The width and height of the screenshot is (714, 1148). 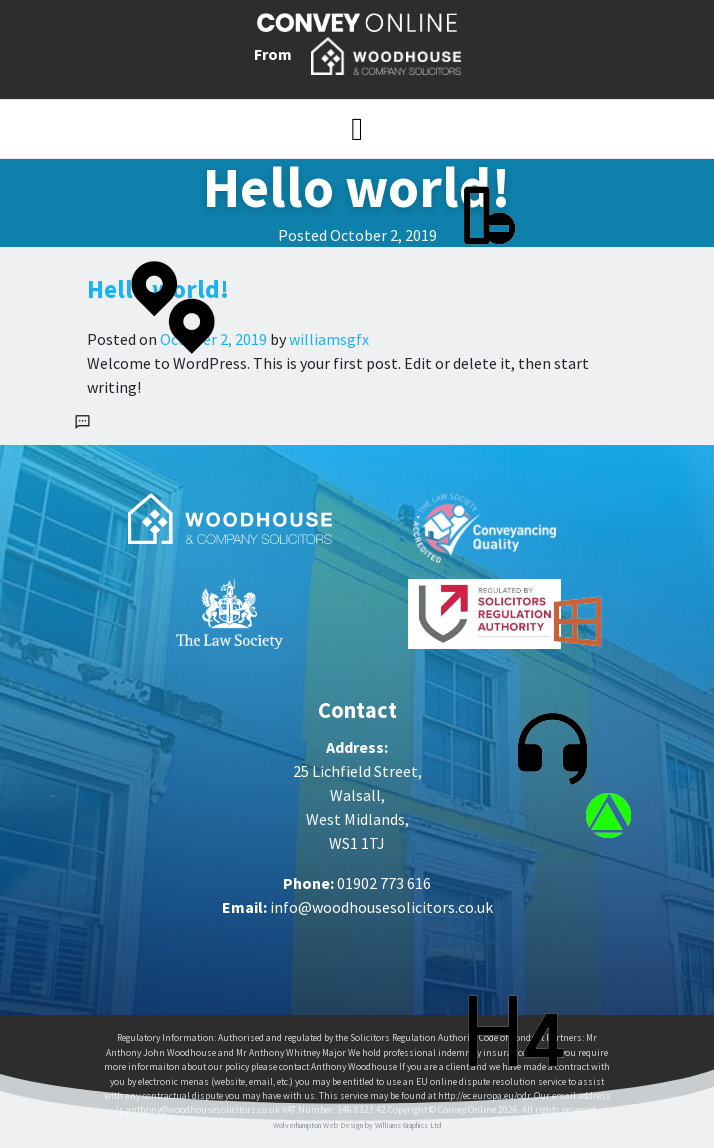 I want to click on contact customer support, so click(x=552, y=747).